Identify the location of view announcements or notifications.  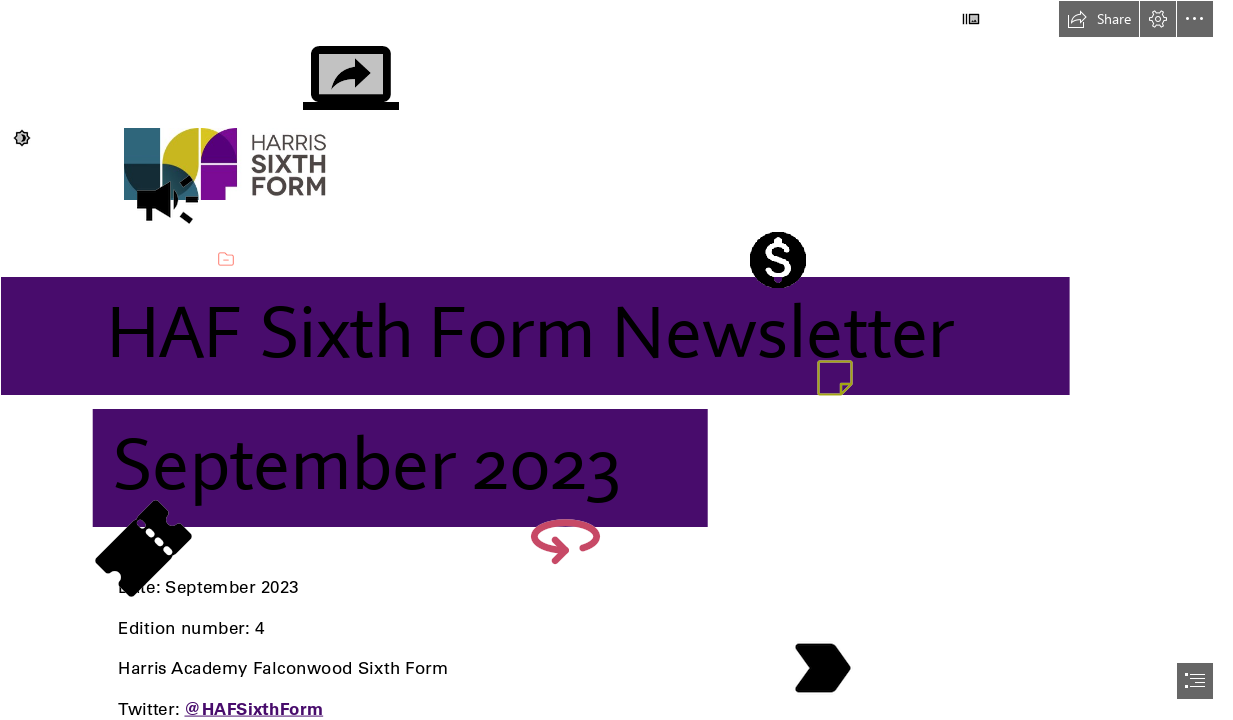
(167, 199).